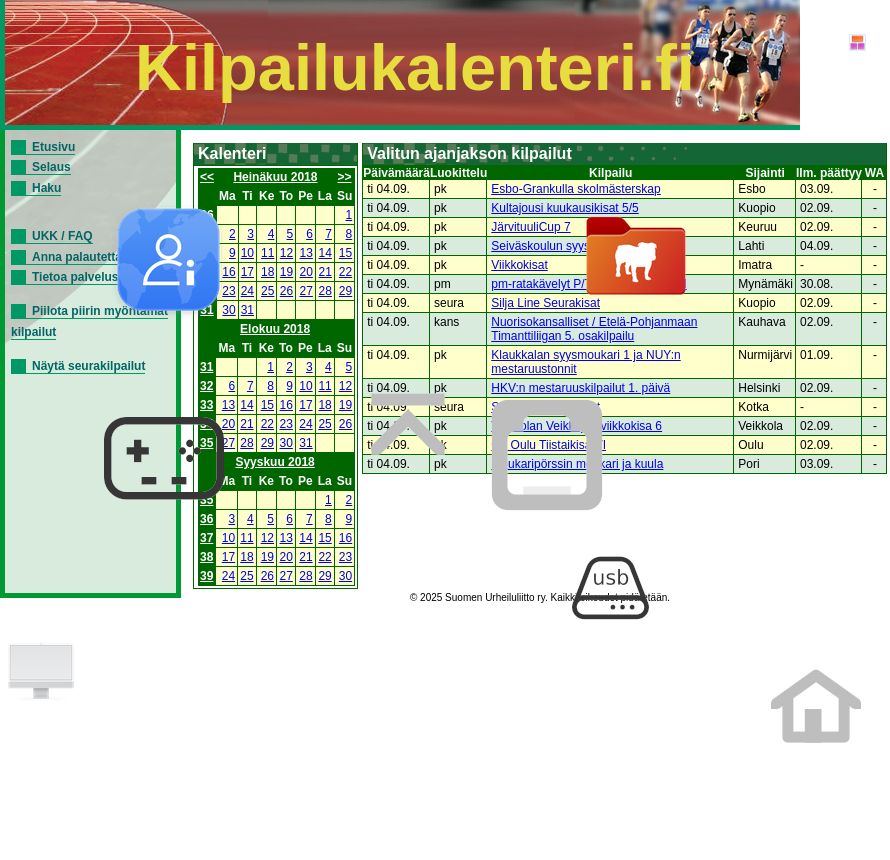 The width and height of the screenshot is (890, 860). I want to click on connect to a wired ethernet network, so click(547, 455).